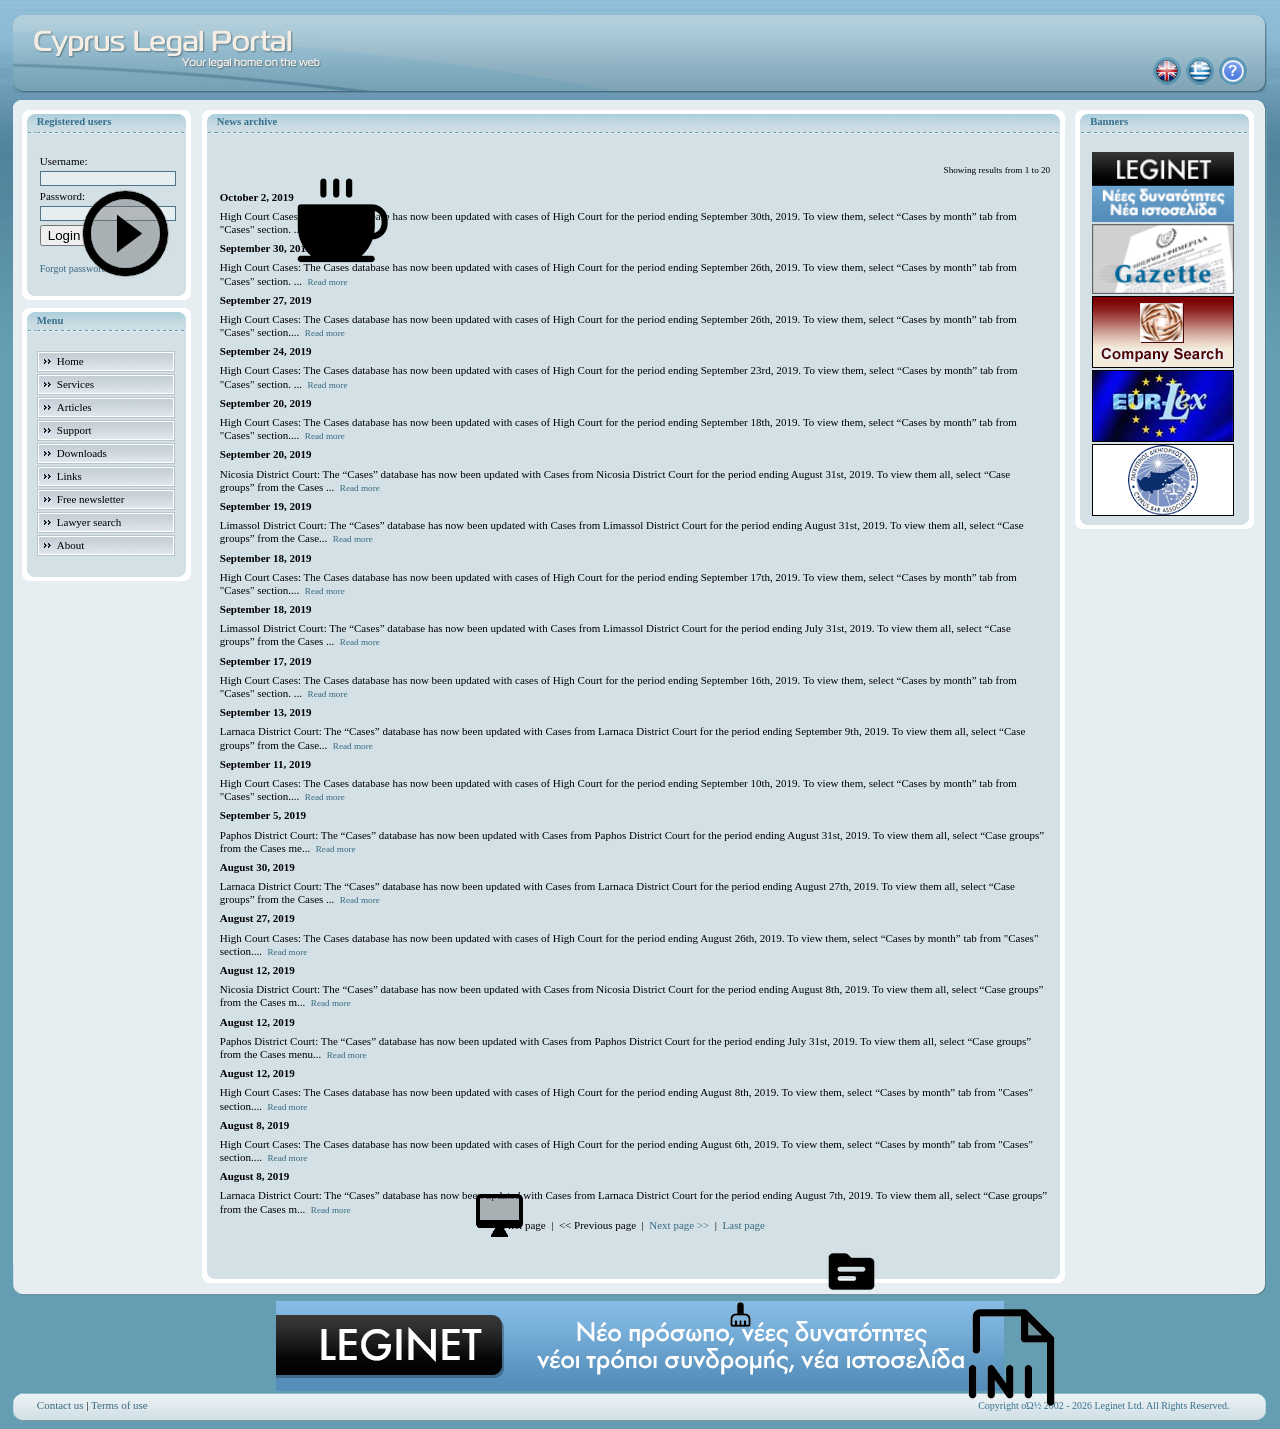  I want to click on find nearby coffee shops or cafés, so click(339, 223).